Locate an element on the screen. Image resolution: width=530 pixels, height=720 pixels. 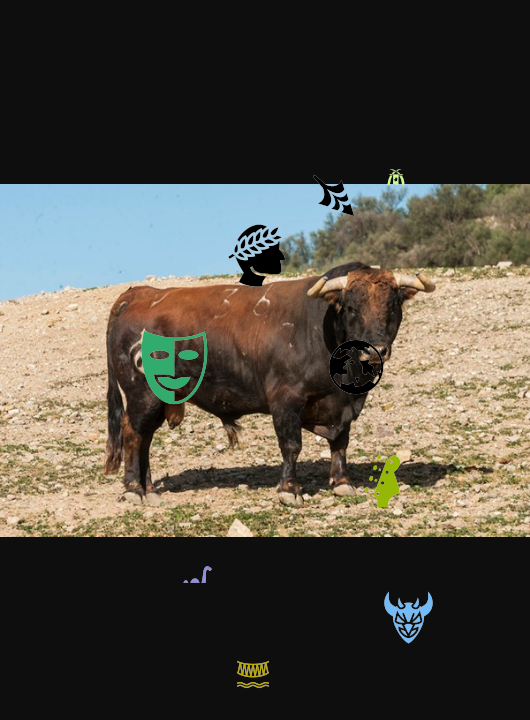
access sea creatures or aquatic animals category is located at coordinates (197, 574).